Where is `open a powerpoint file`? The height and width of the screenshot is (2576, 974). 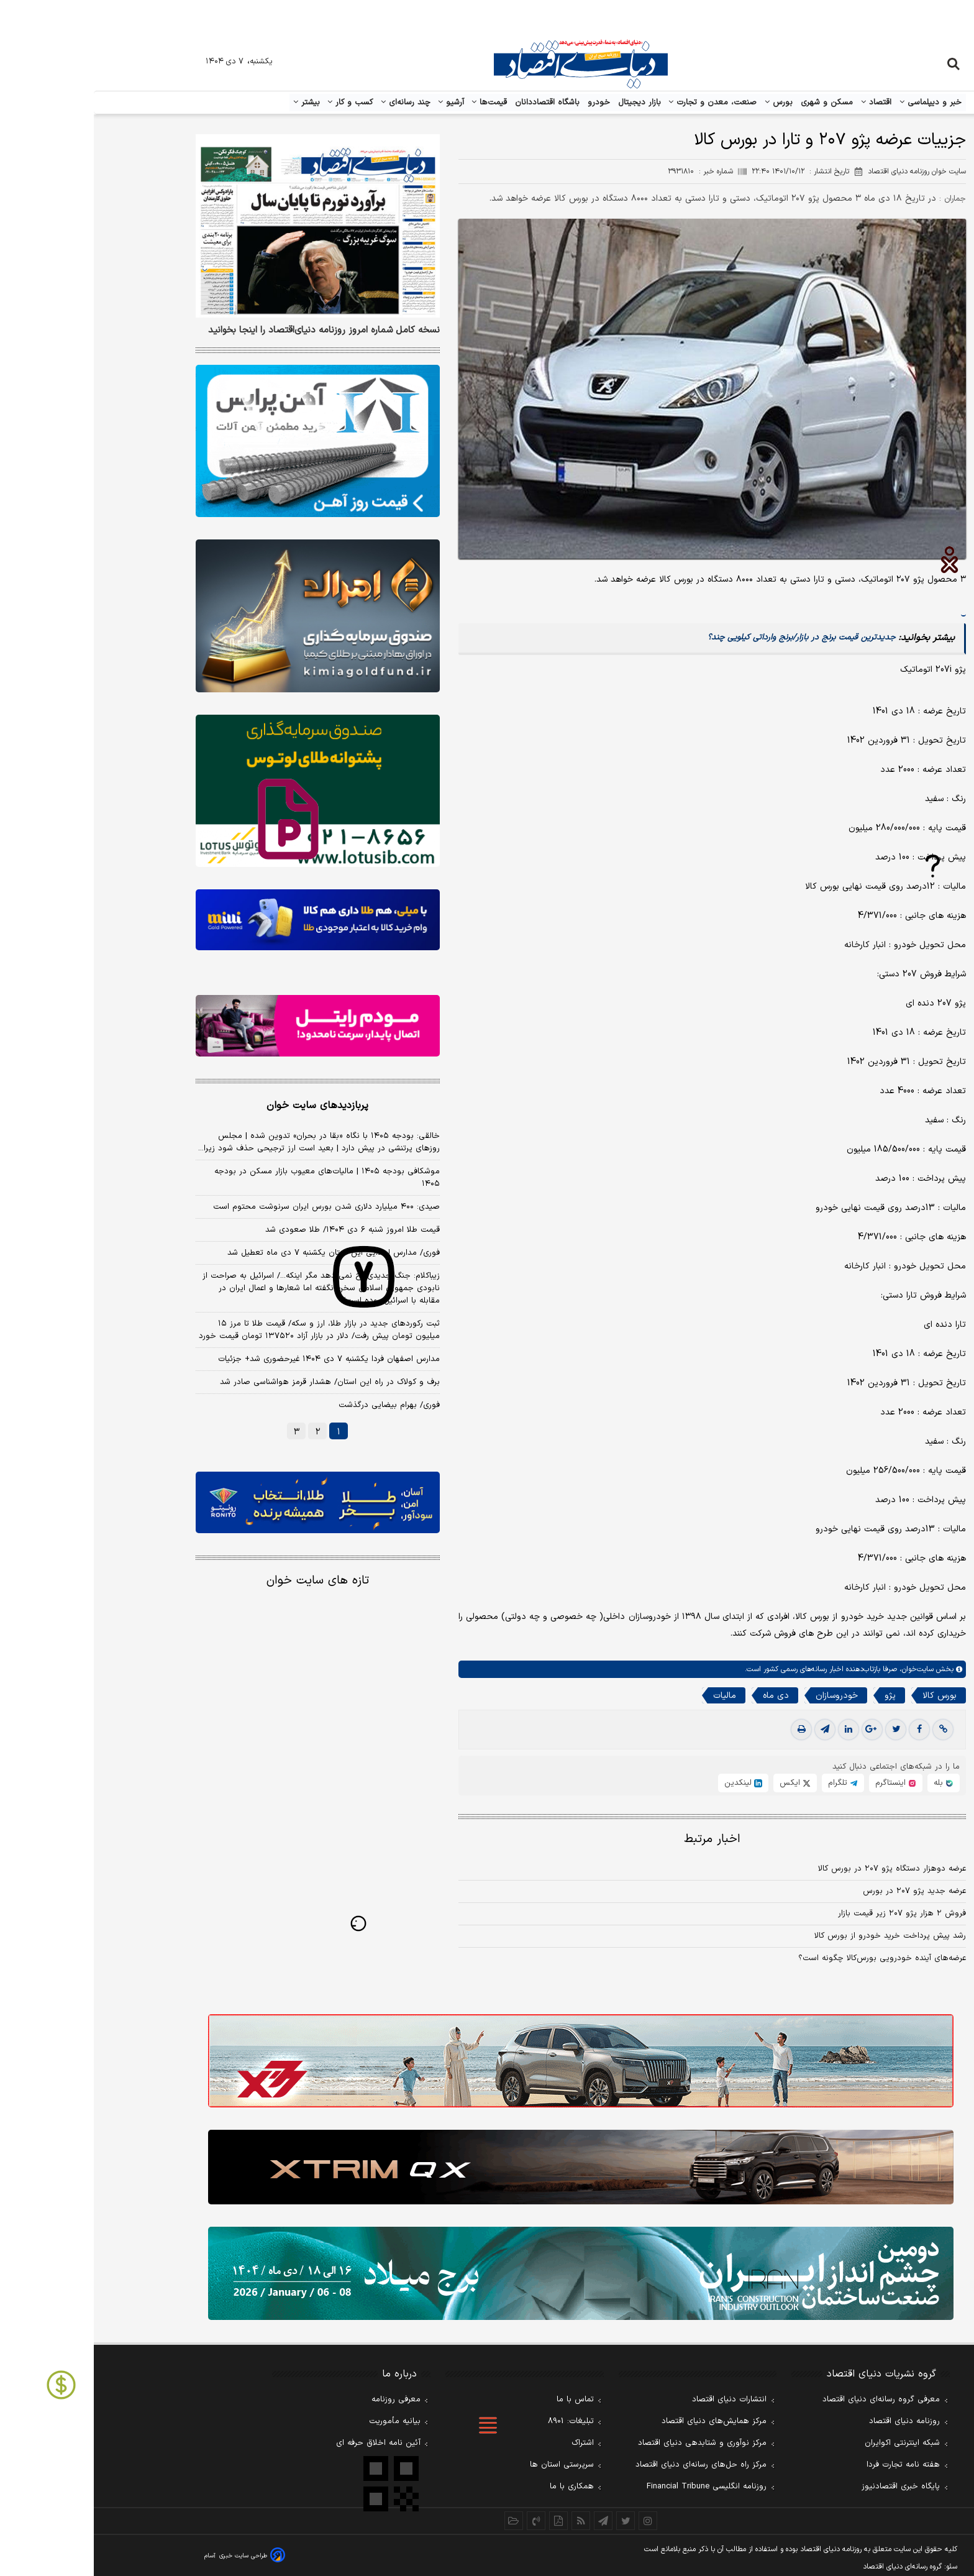 open a powerpoint file is located at coordinates (288, 819).